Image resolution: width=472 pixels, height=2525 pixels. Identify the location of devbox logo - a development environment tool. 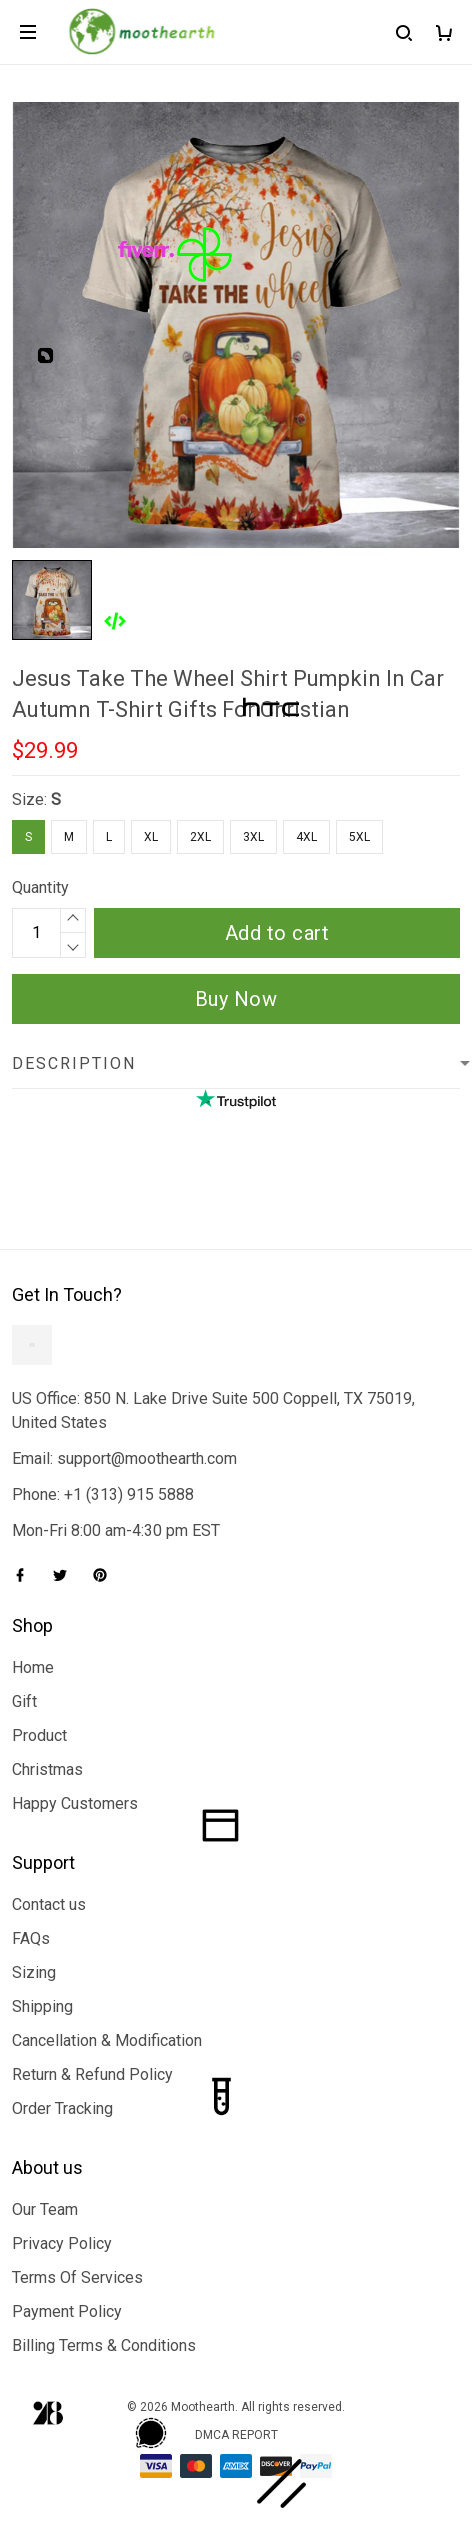
(115, 621).